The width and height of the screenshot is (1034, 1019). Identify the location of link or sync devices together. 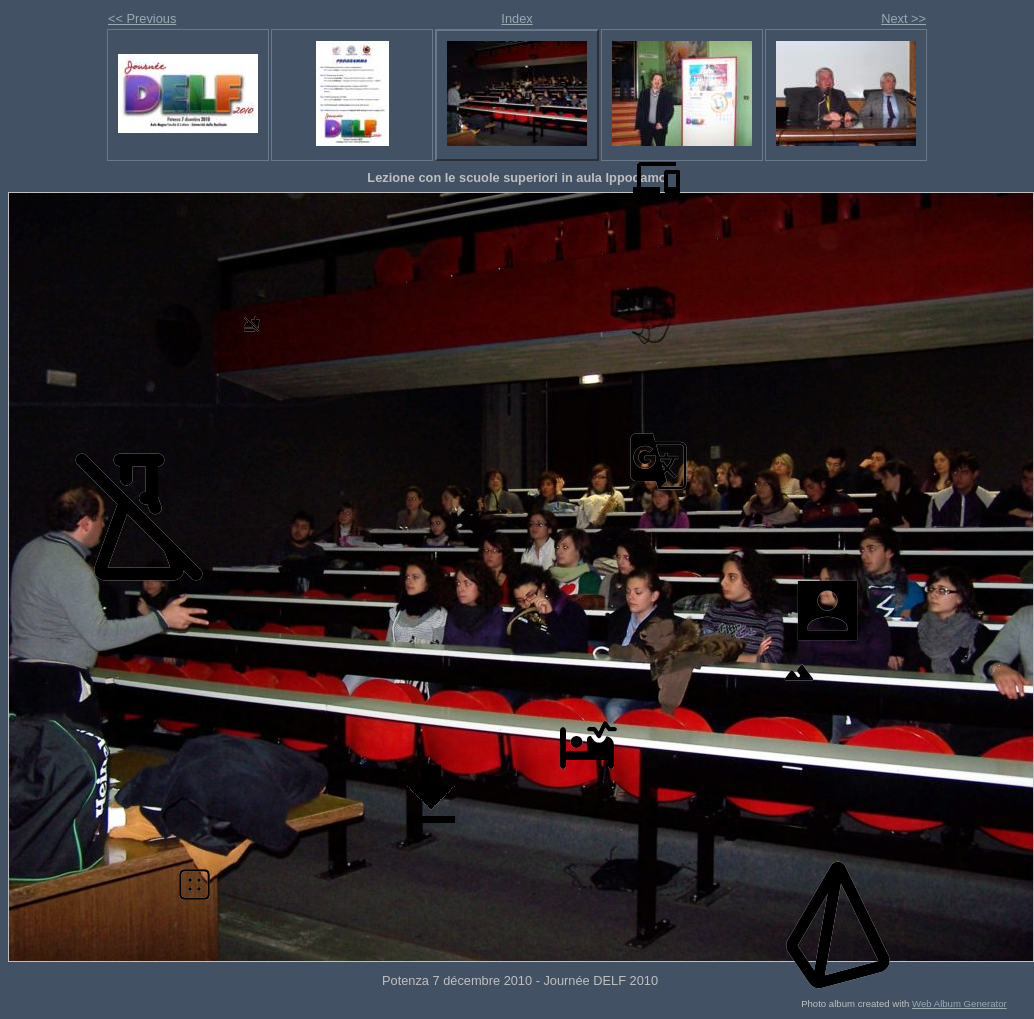
(656, 177).